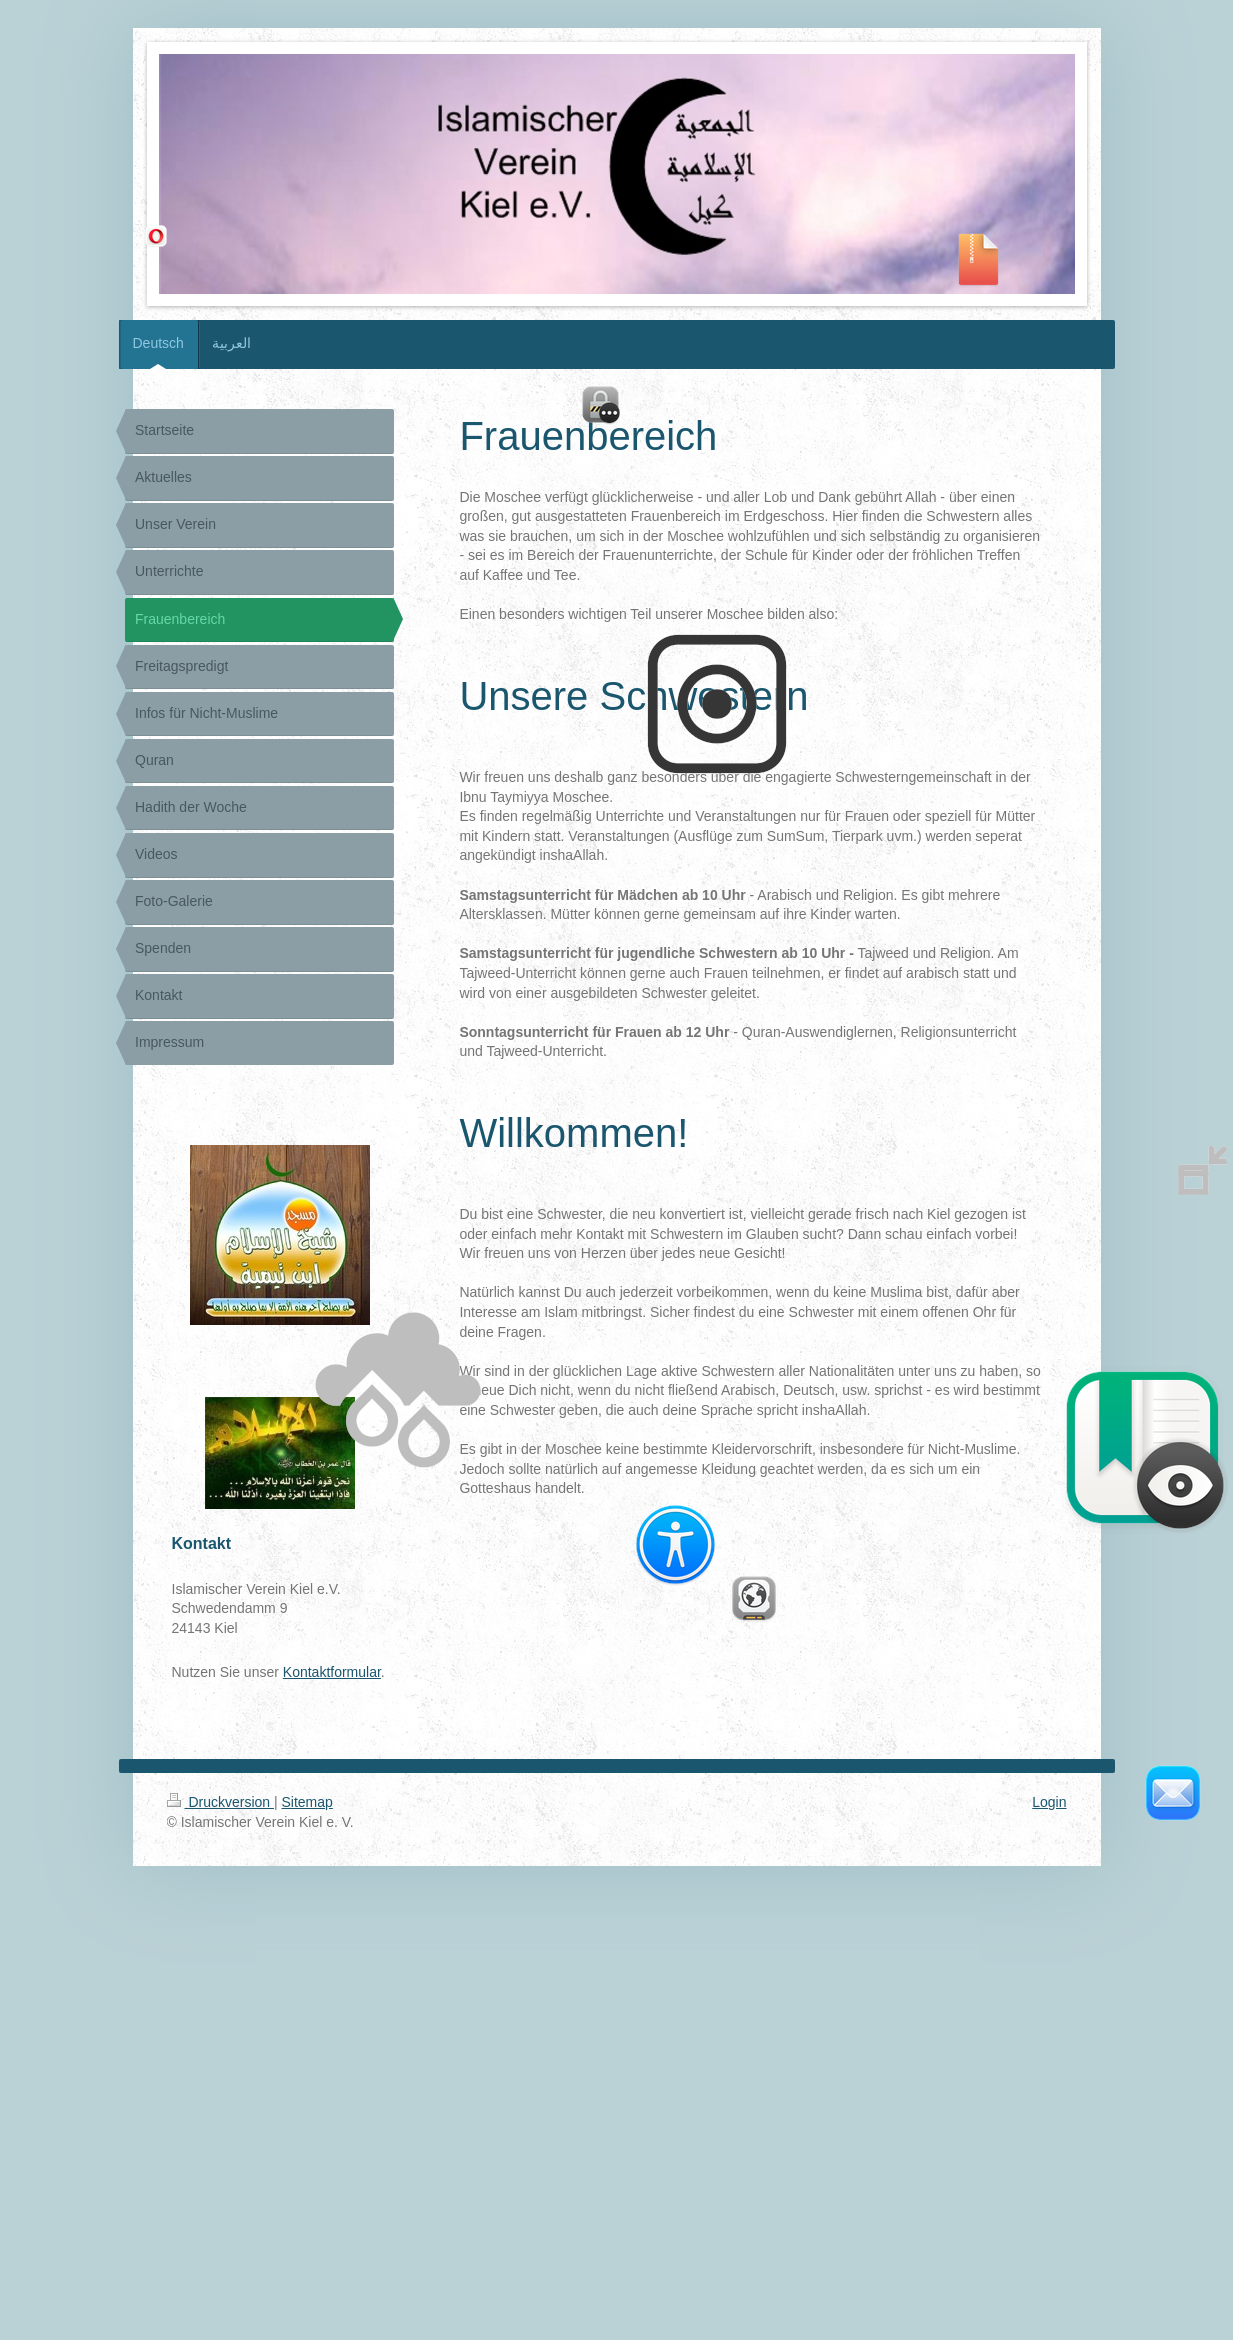  What do you see at coordinates (1202, 1170) in the screenshot?
I see `restore window to previous size` at bounding box center [1202, 1170].